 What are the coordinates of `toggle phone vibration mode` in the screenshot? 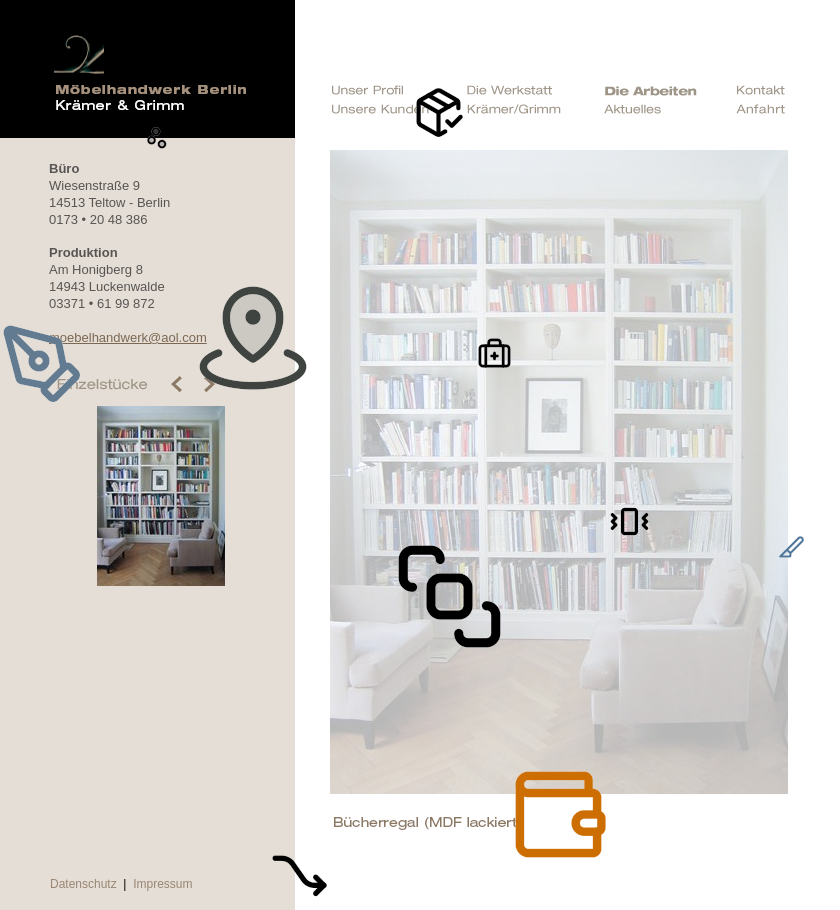 It's located at (629, 521).